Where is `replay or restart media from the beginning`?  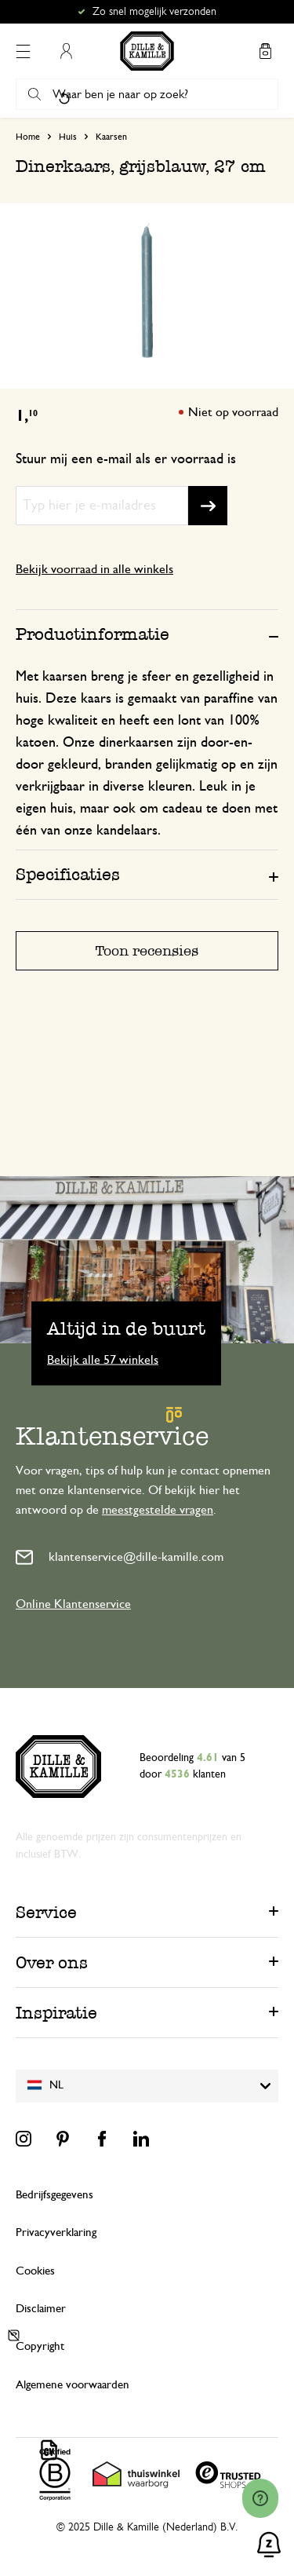 replay or restart media from the beginning is located at coordinates (64, 98).